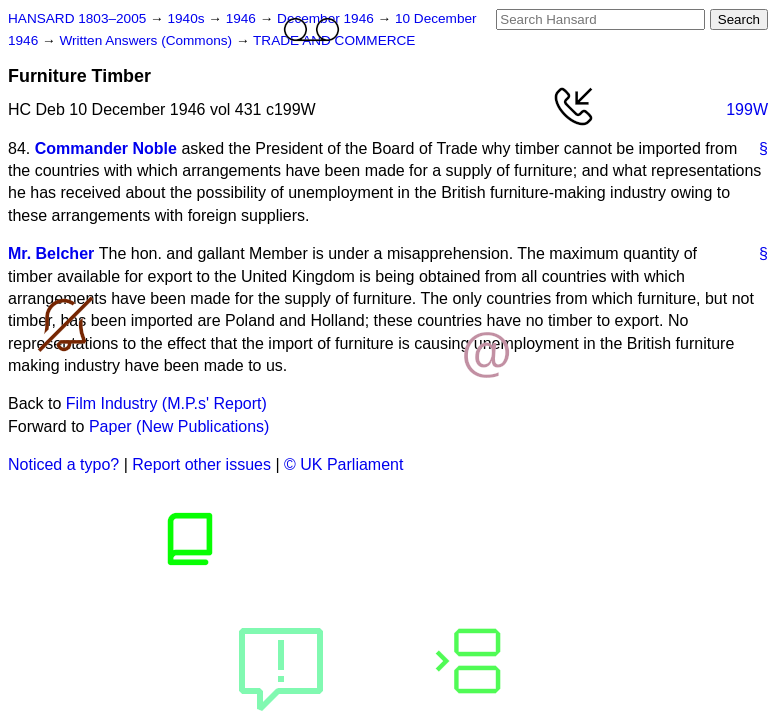 This screenshot has width=768, height=720. What do you see at coordinates (573, 106) in the screenshot?
I see `indicates an incoming call` at bounding box center [573, 106].